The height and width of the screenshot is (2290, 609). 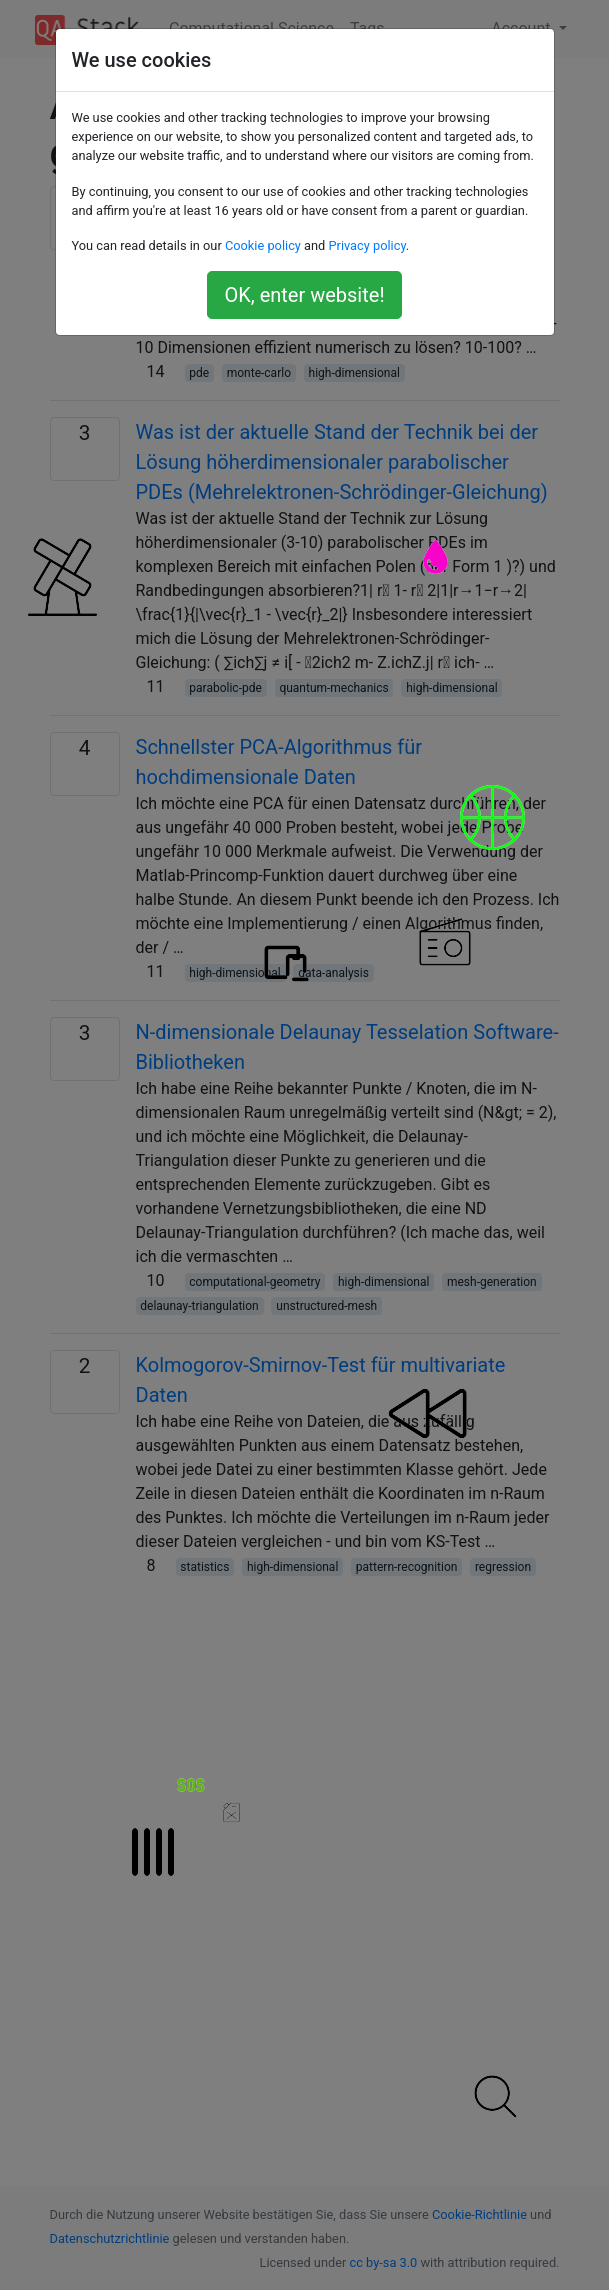 What do you see at coordinates (435, 557) in the screenshot?
I see `adjust water or hydration settings` at bounding box center [435, 557].